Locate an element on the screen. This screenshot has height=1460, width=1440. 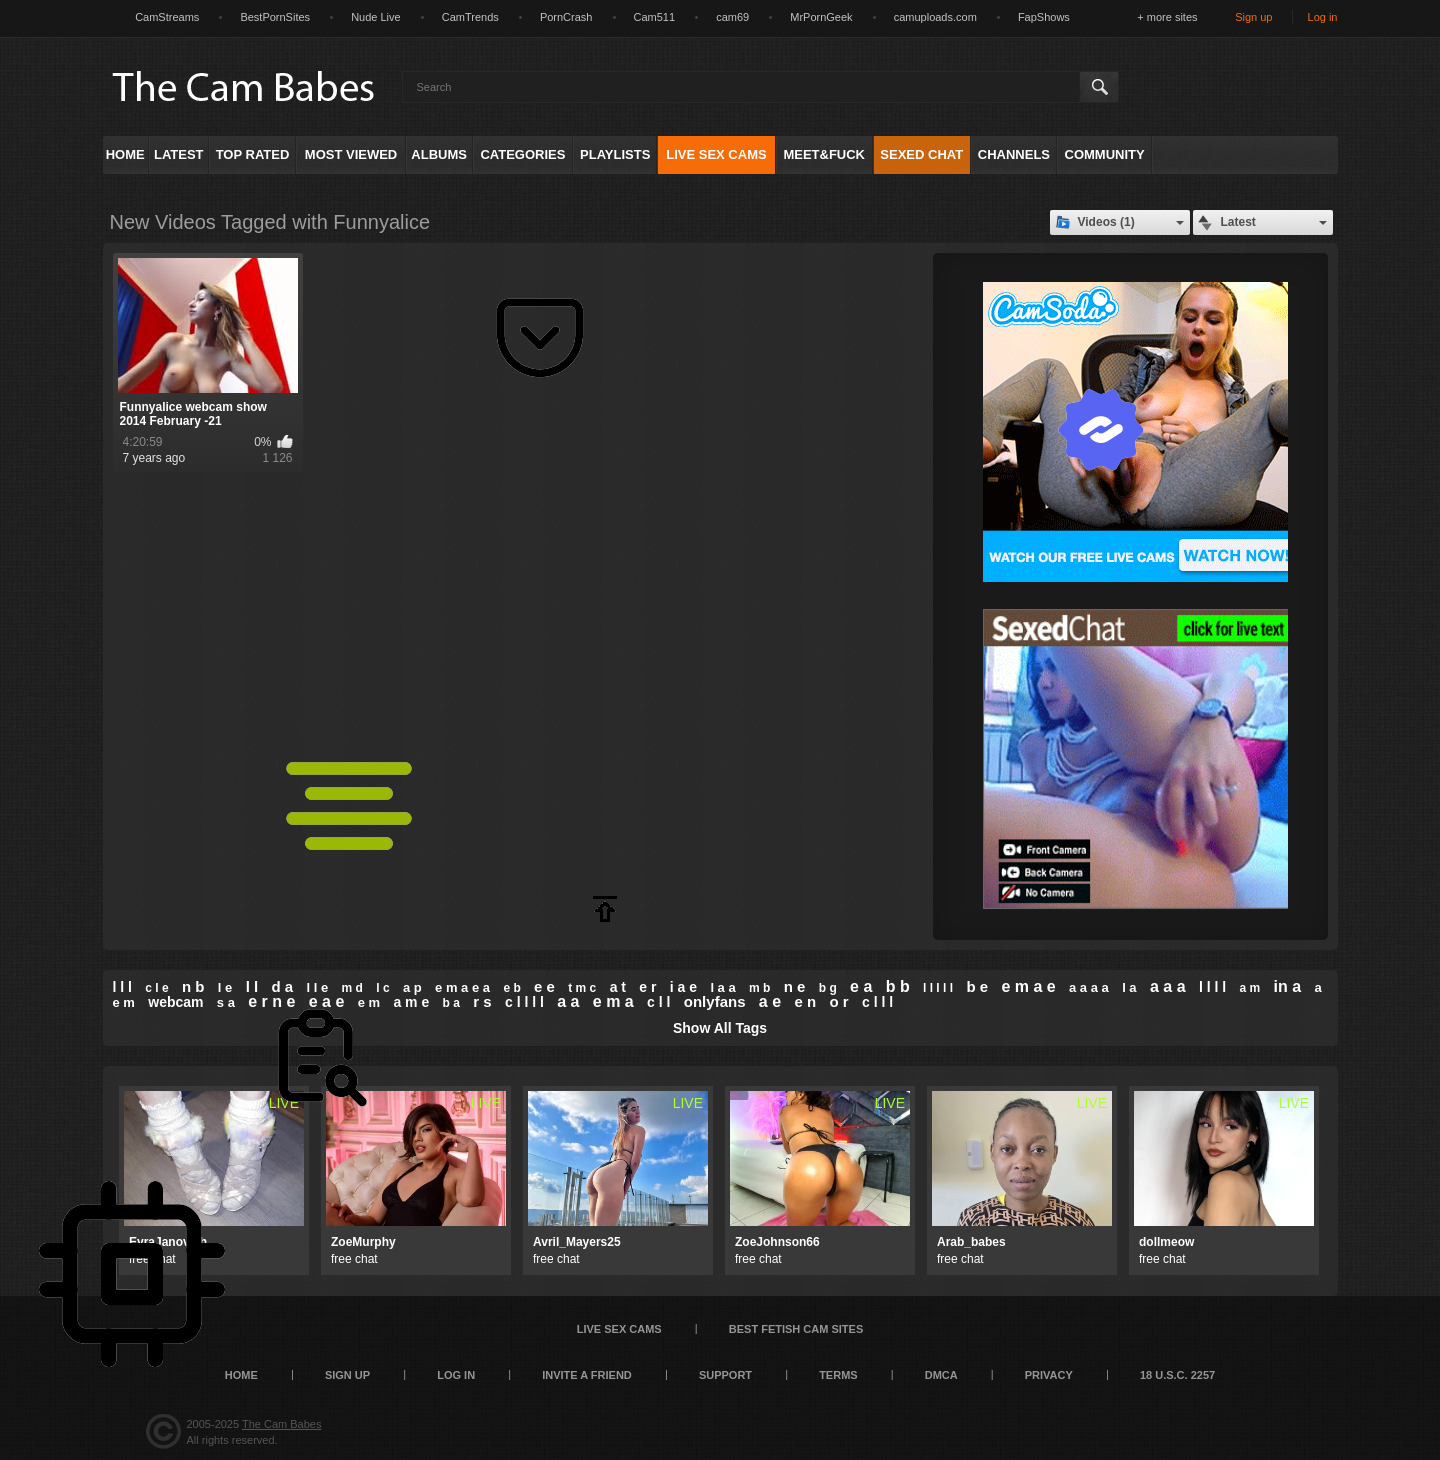
search through reports or documents is located at coordinates (320, 1055).